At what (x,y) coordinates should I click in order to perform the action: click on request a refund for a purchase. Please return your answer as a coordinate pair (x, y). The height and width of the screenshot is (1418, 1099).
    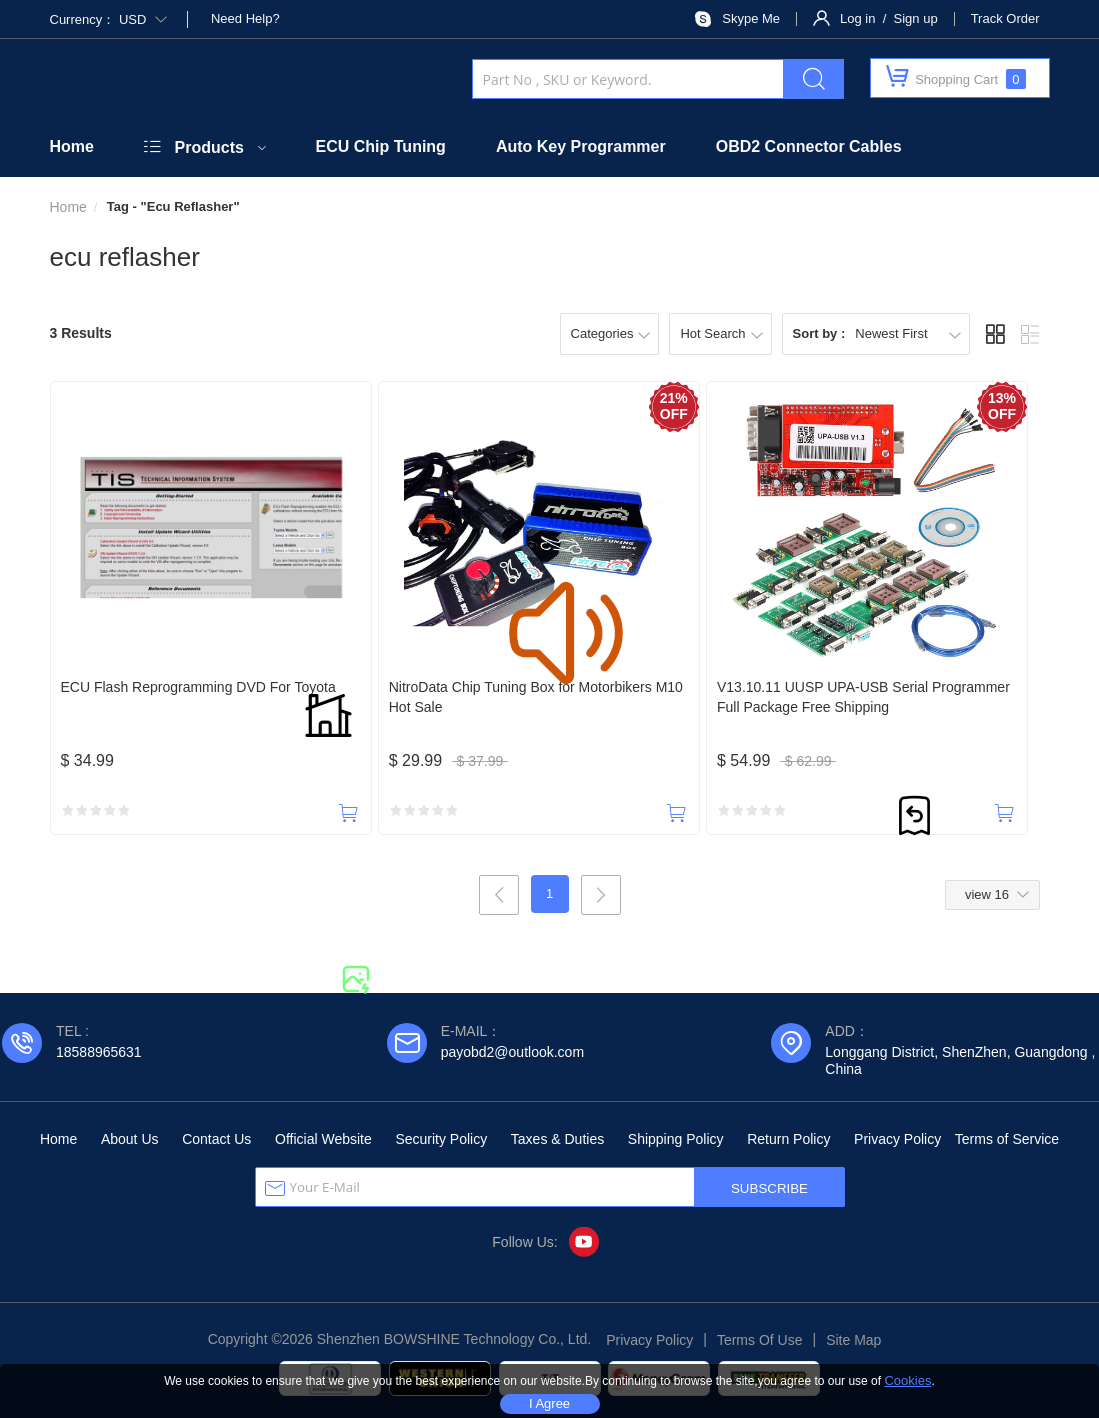
    Looking at the image, I should click on (914, 815).